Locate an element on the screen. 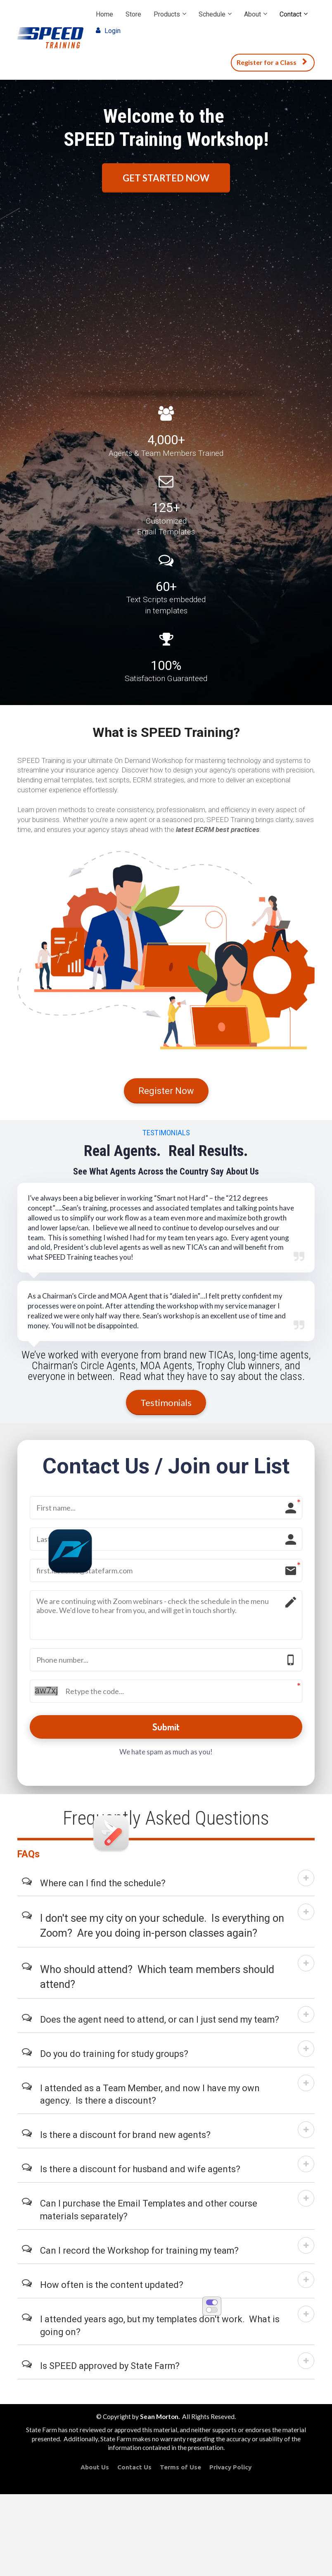 The image size is (332, 2576). launch need for speed racing game is located at coordinates (70, 1551).